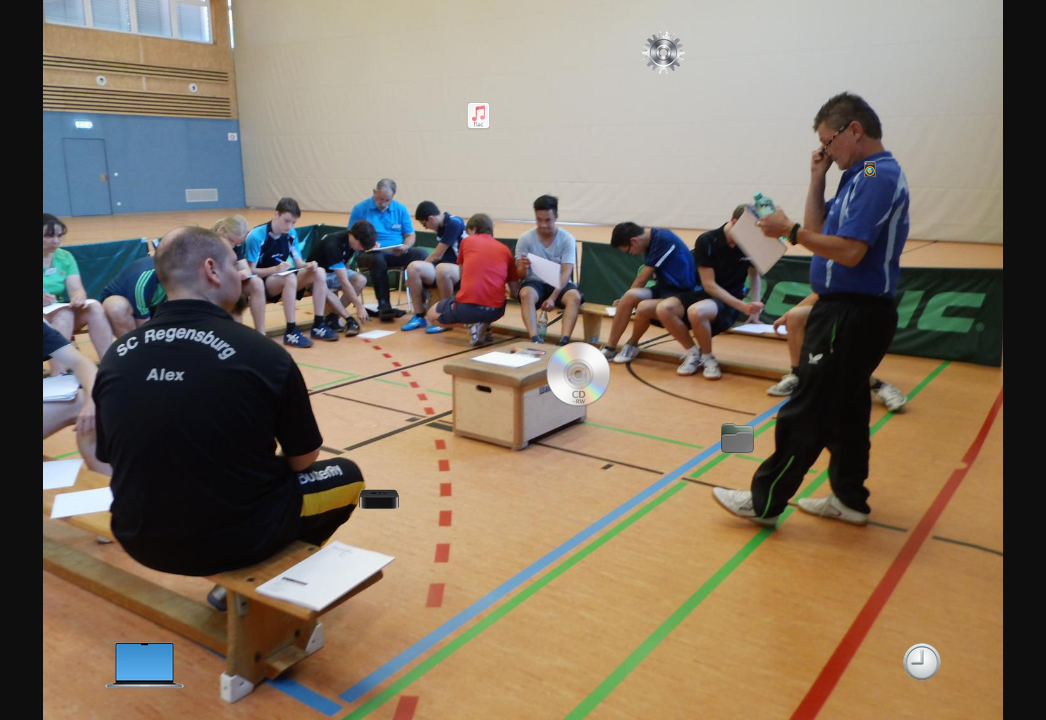  I want to click on access behavior settings in the media library, so click(663, 52).